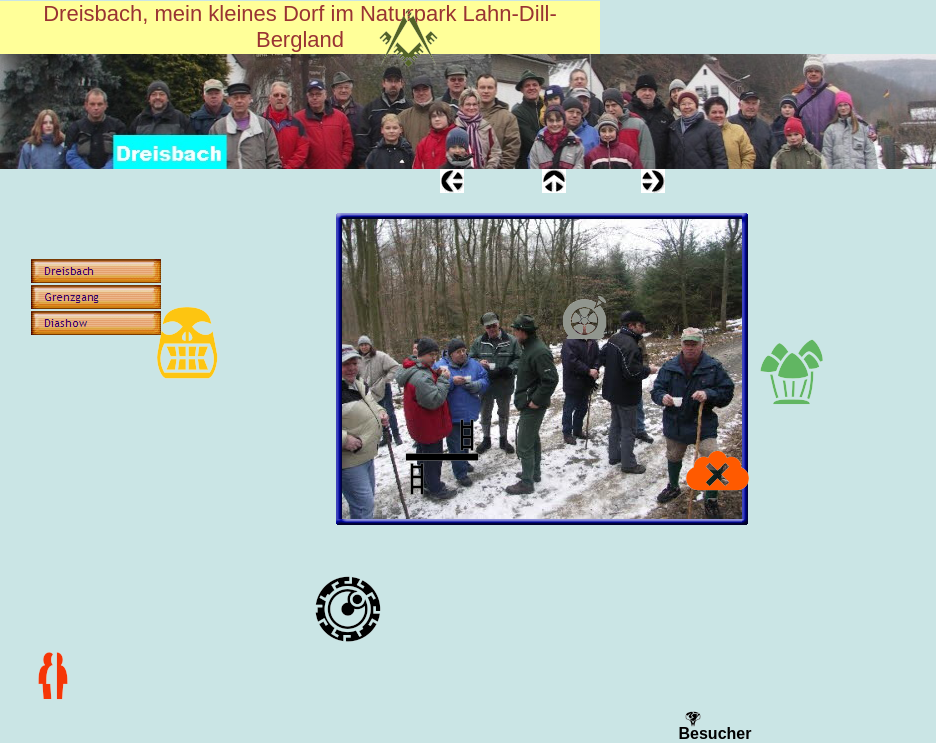 Image resolution: width=936 pixels, height=743 pixels. What do you see at coordinates (584, 317) in the screenshot?
I see `report a flat tire or vehicle issue` at bounding box center [584, 317].